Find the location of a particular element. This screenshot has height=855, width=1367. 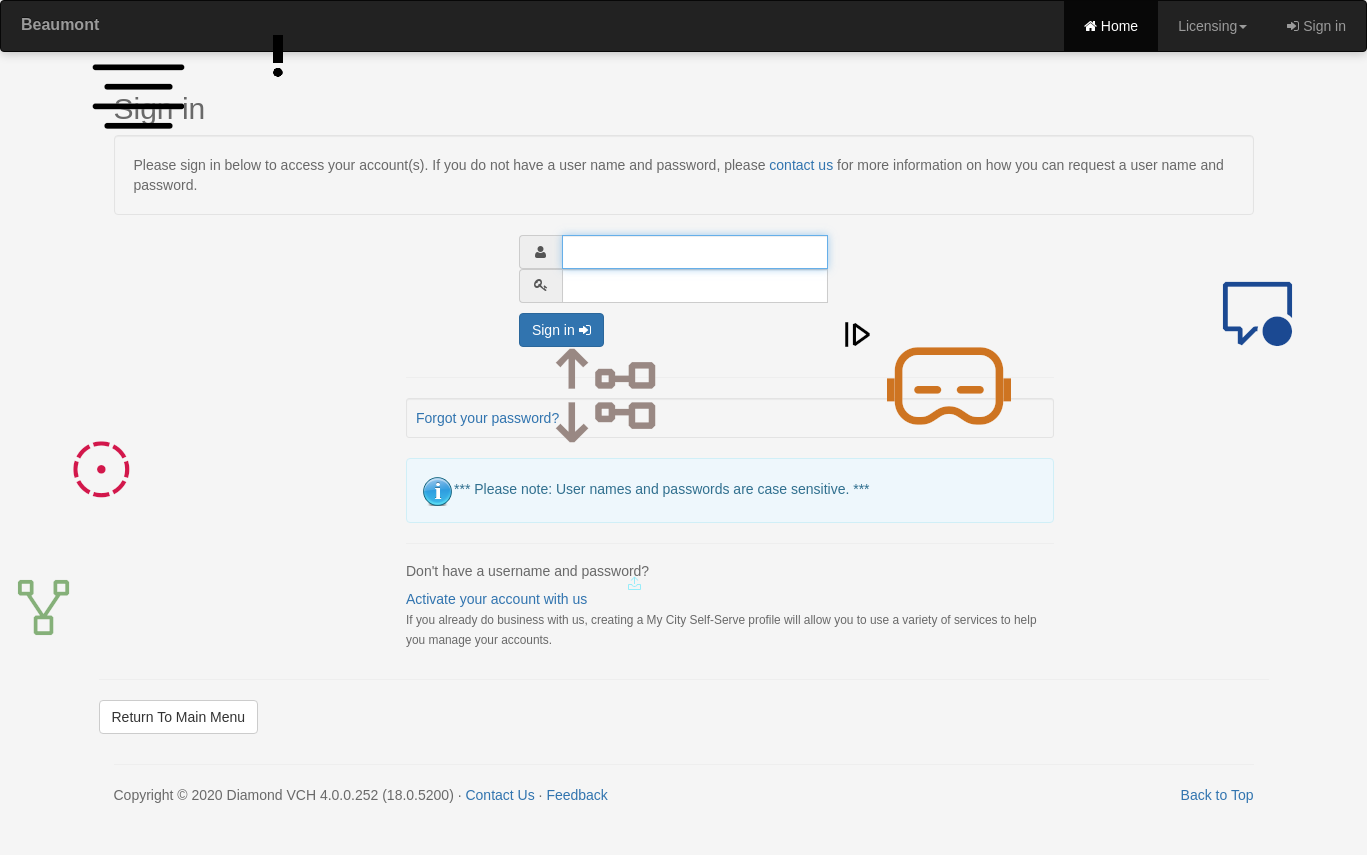

center align text is located at coordinates (138, 98).